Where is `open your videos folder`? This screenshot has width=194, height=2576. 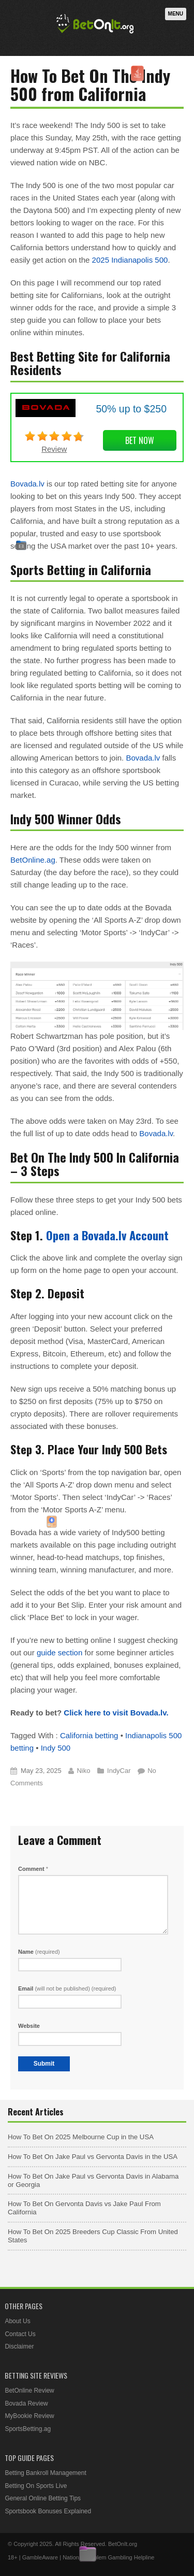 open your videos folder is located at coordinates (21, 545).